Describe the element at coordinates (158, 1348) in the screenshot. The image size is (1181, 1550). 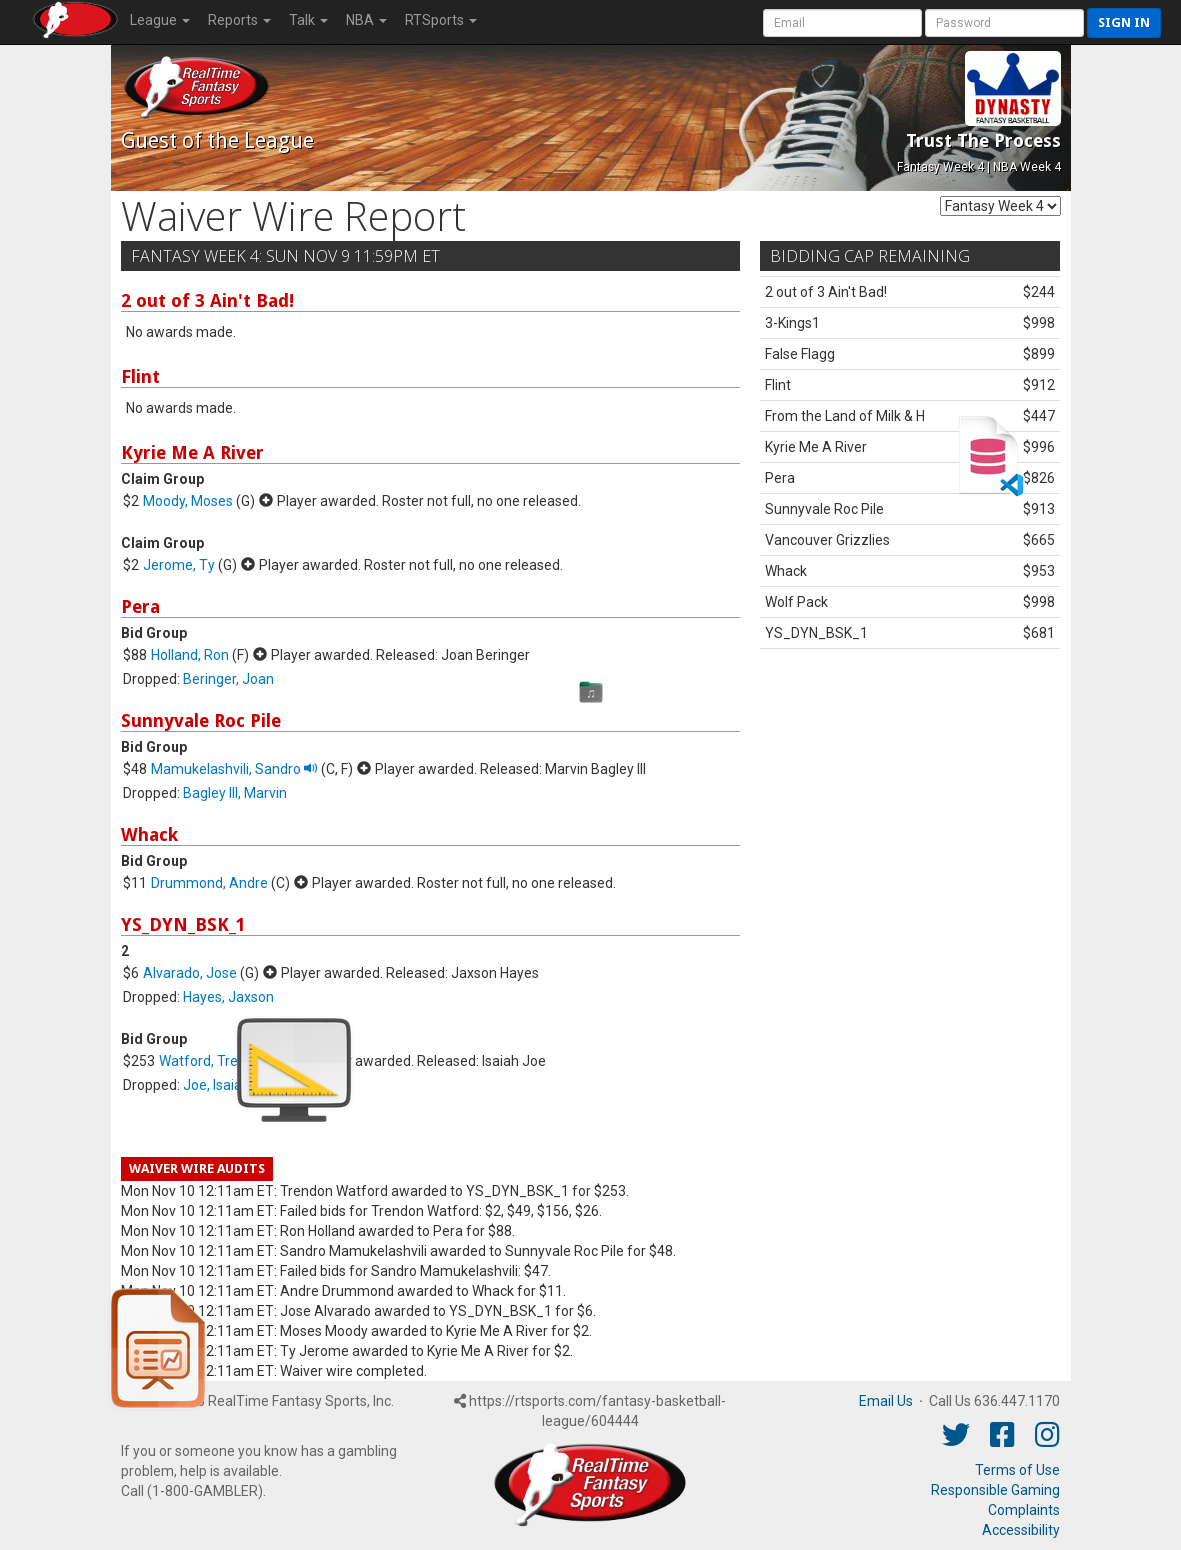
I see `libreoffice impress presentation file` at that location.